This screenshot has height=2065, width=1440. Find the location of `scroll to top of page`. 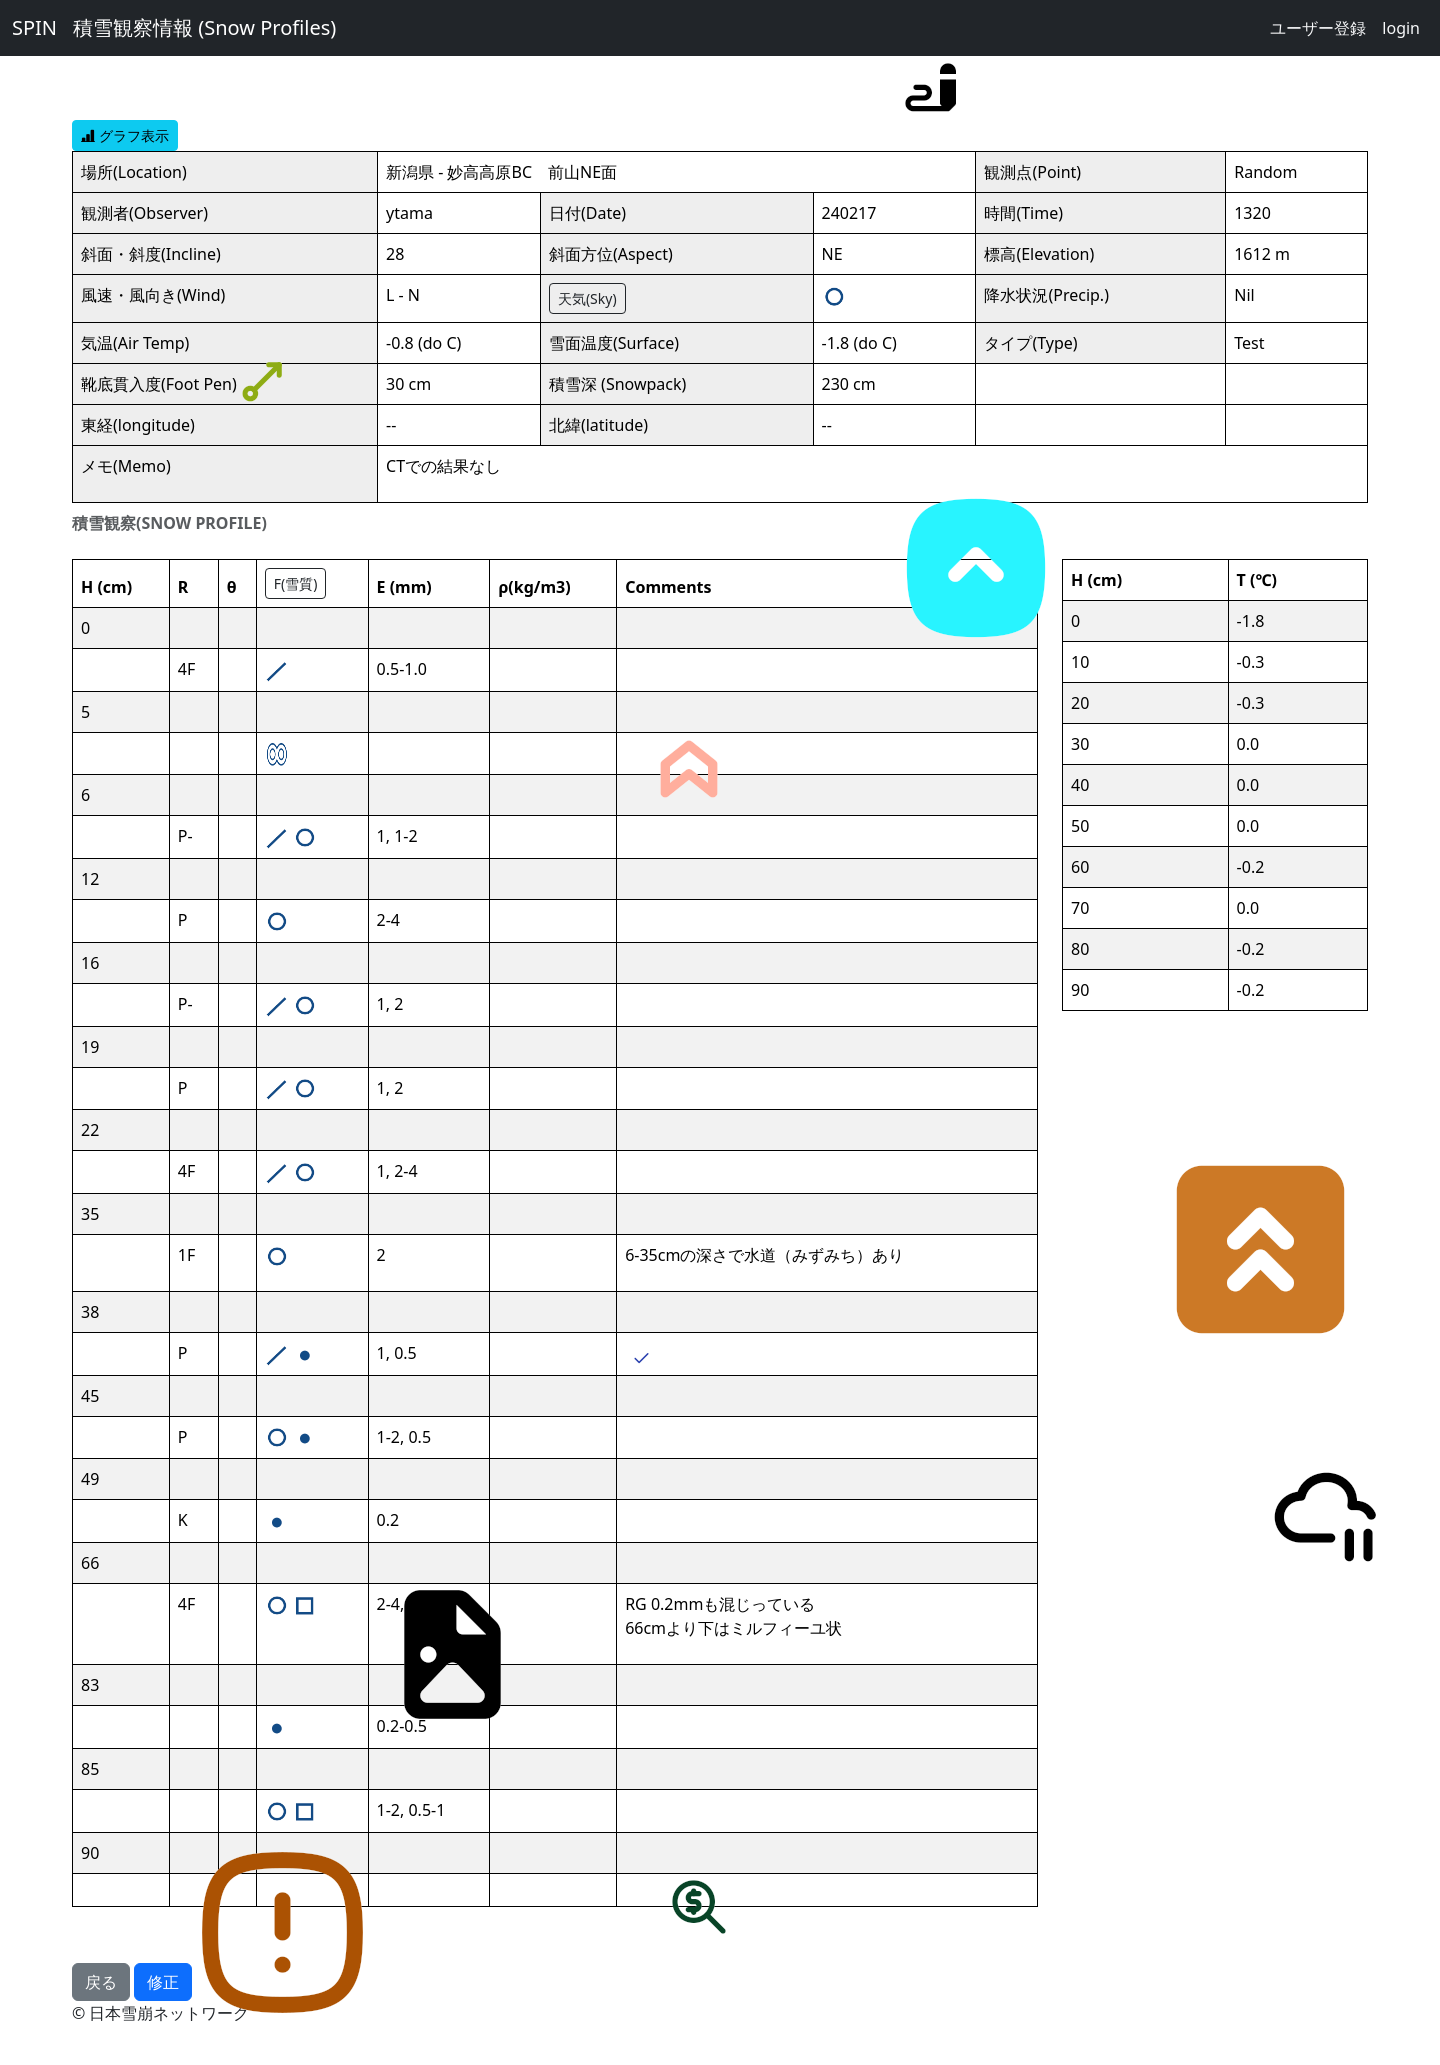

scroll to top of page is located at coordinates (1260, 1249).